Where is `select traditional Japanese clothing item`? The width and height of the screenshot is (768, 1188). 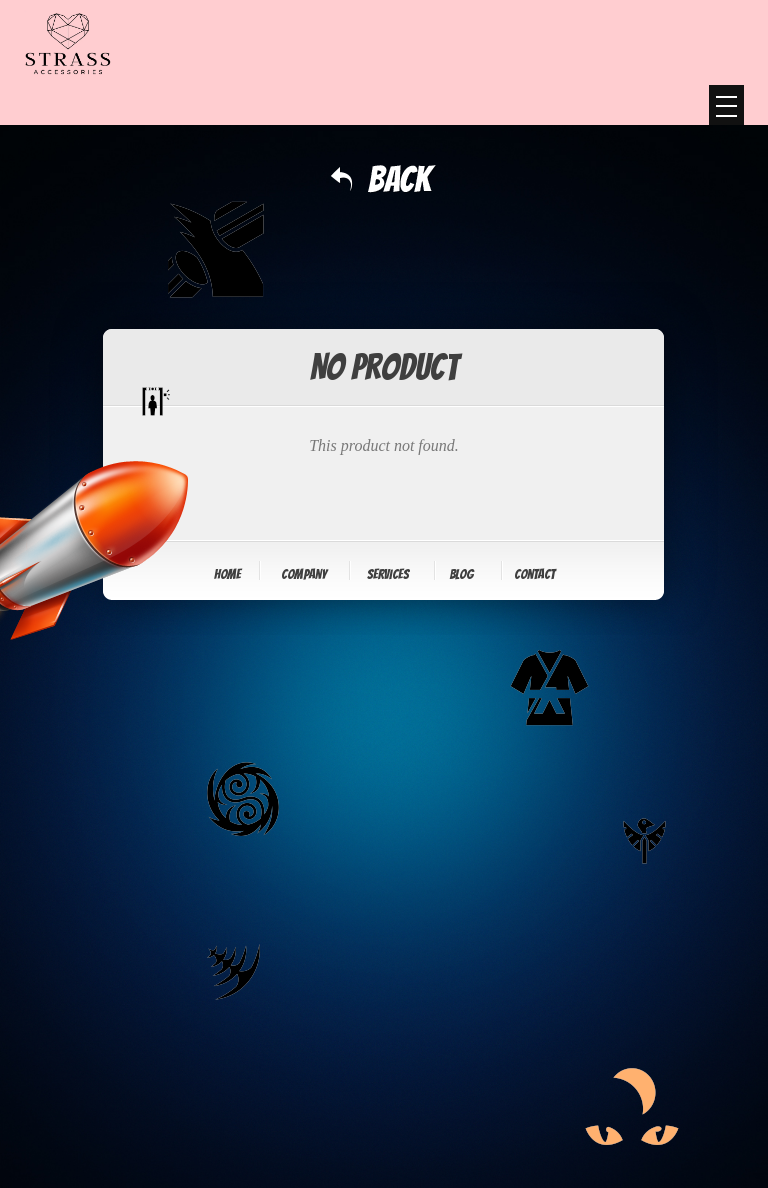 select traditional Japanese clothing item is located at coordinates (549, 687).